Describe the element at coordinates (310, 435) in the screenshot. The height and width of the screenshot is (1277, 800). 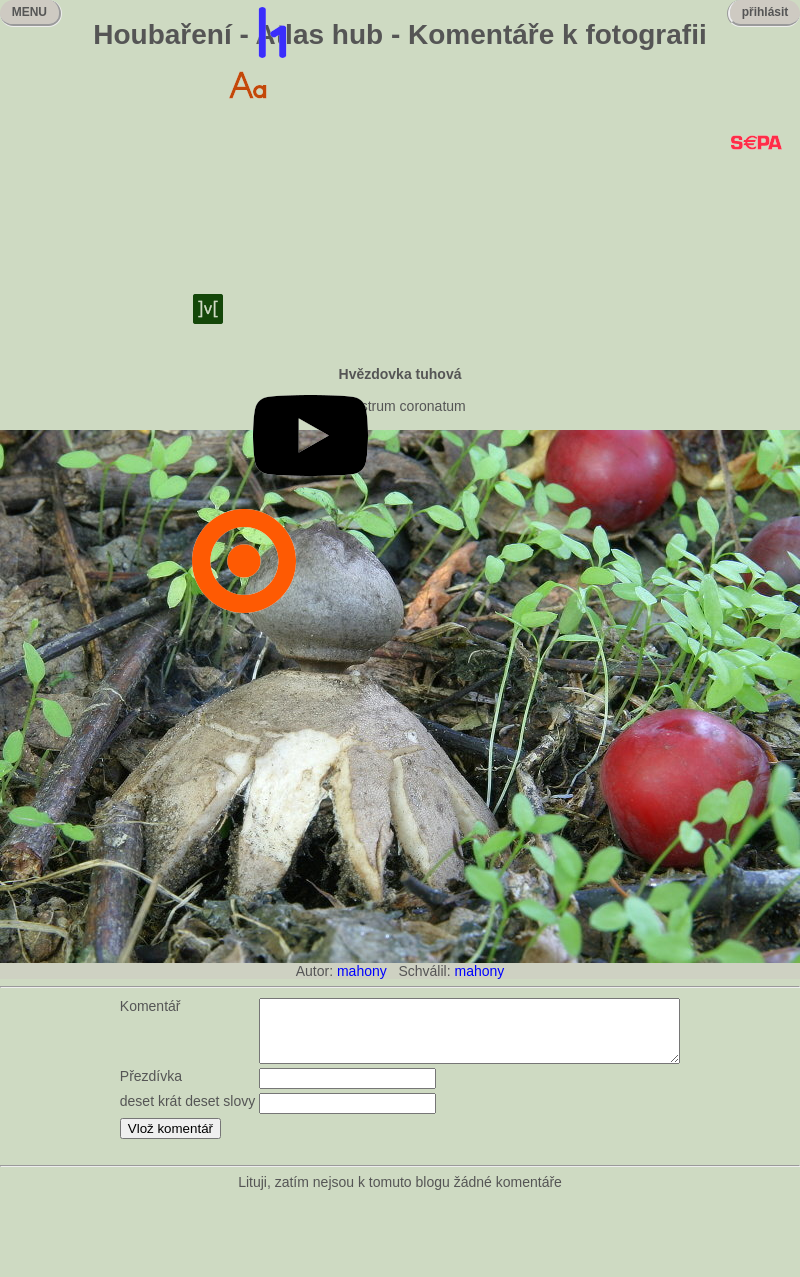
I see `open YouTube app` at that location.